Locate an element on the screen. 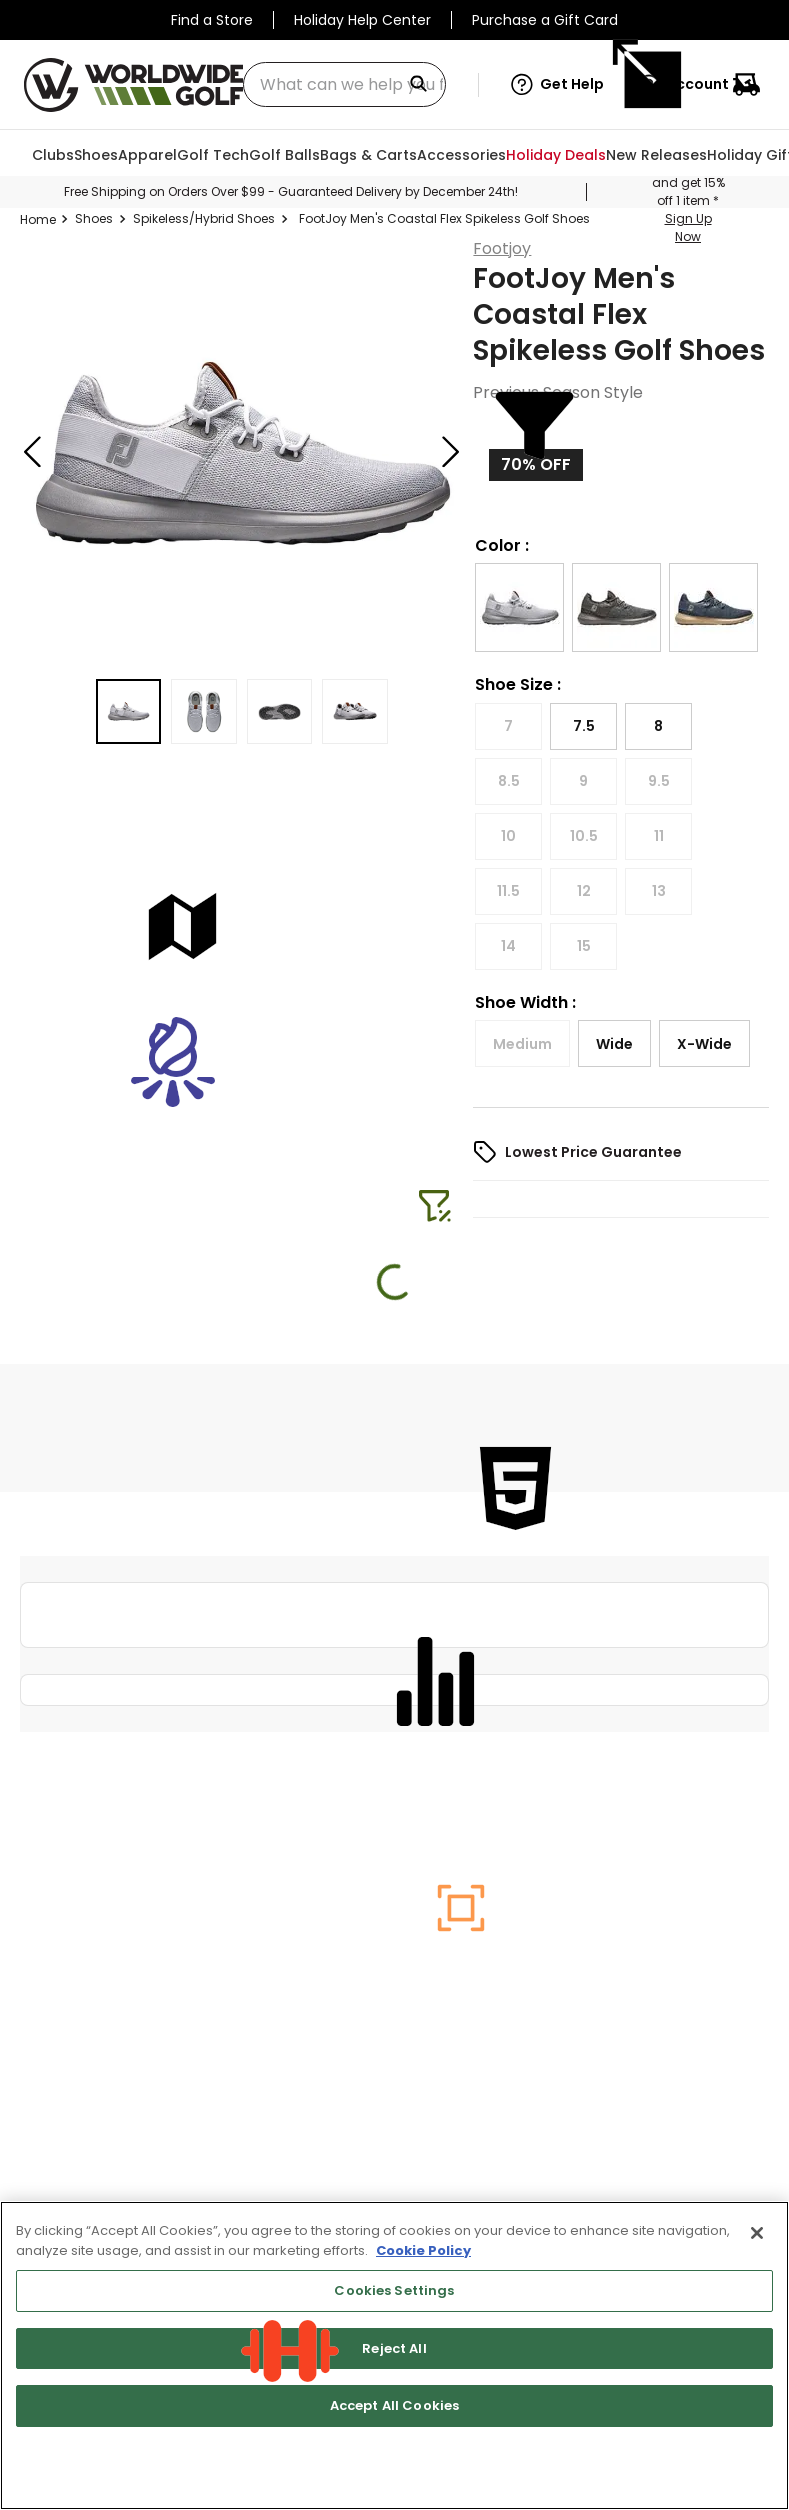 This screenshot has width=789, height=2510. access workout or fitness features is located at coordinates (290, 2351).